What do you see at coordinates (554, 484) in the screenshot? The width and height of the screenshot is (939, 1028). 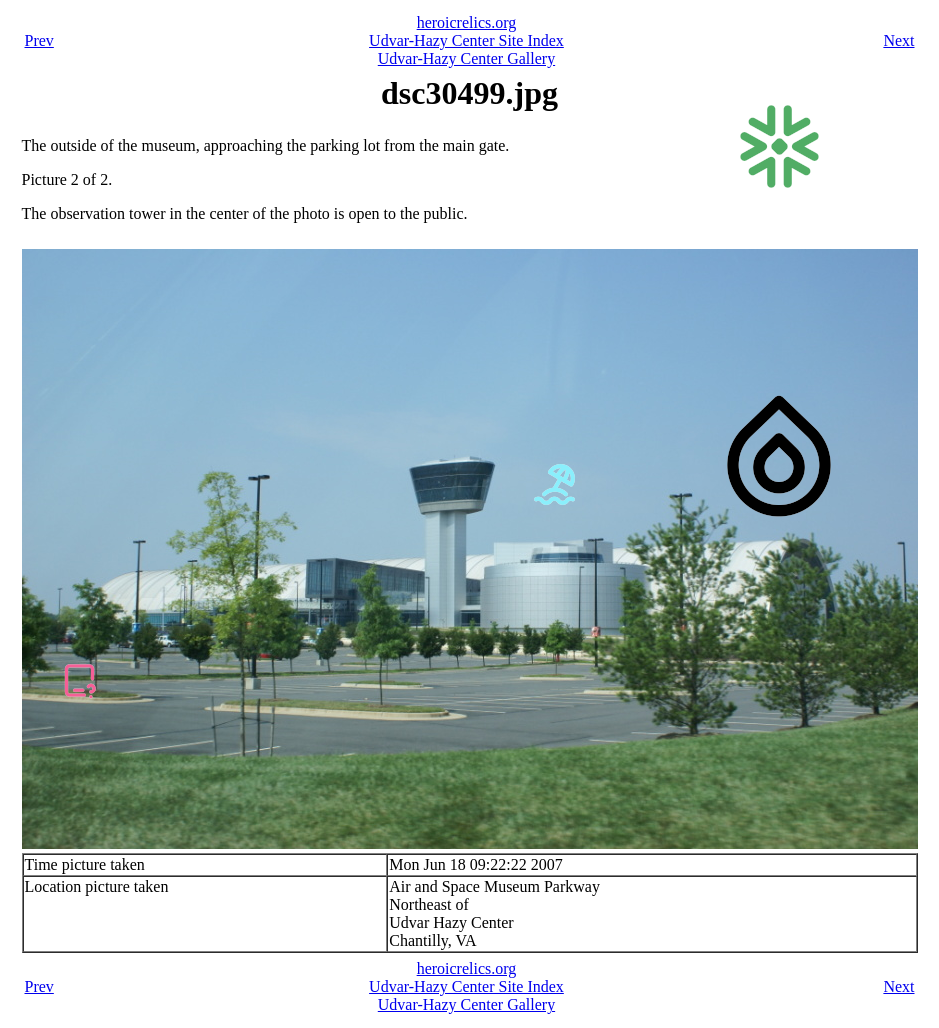 I see `view beach or coastal locations` at bounding box center [554, 484].